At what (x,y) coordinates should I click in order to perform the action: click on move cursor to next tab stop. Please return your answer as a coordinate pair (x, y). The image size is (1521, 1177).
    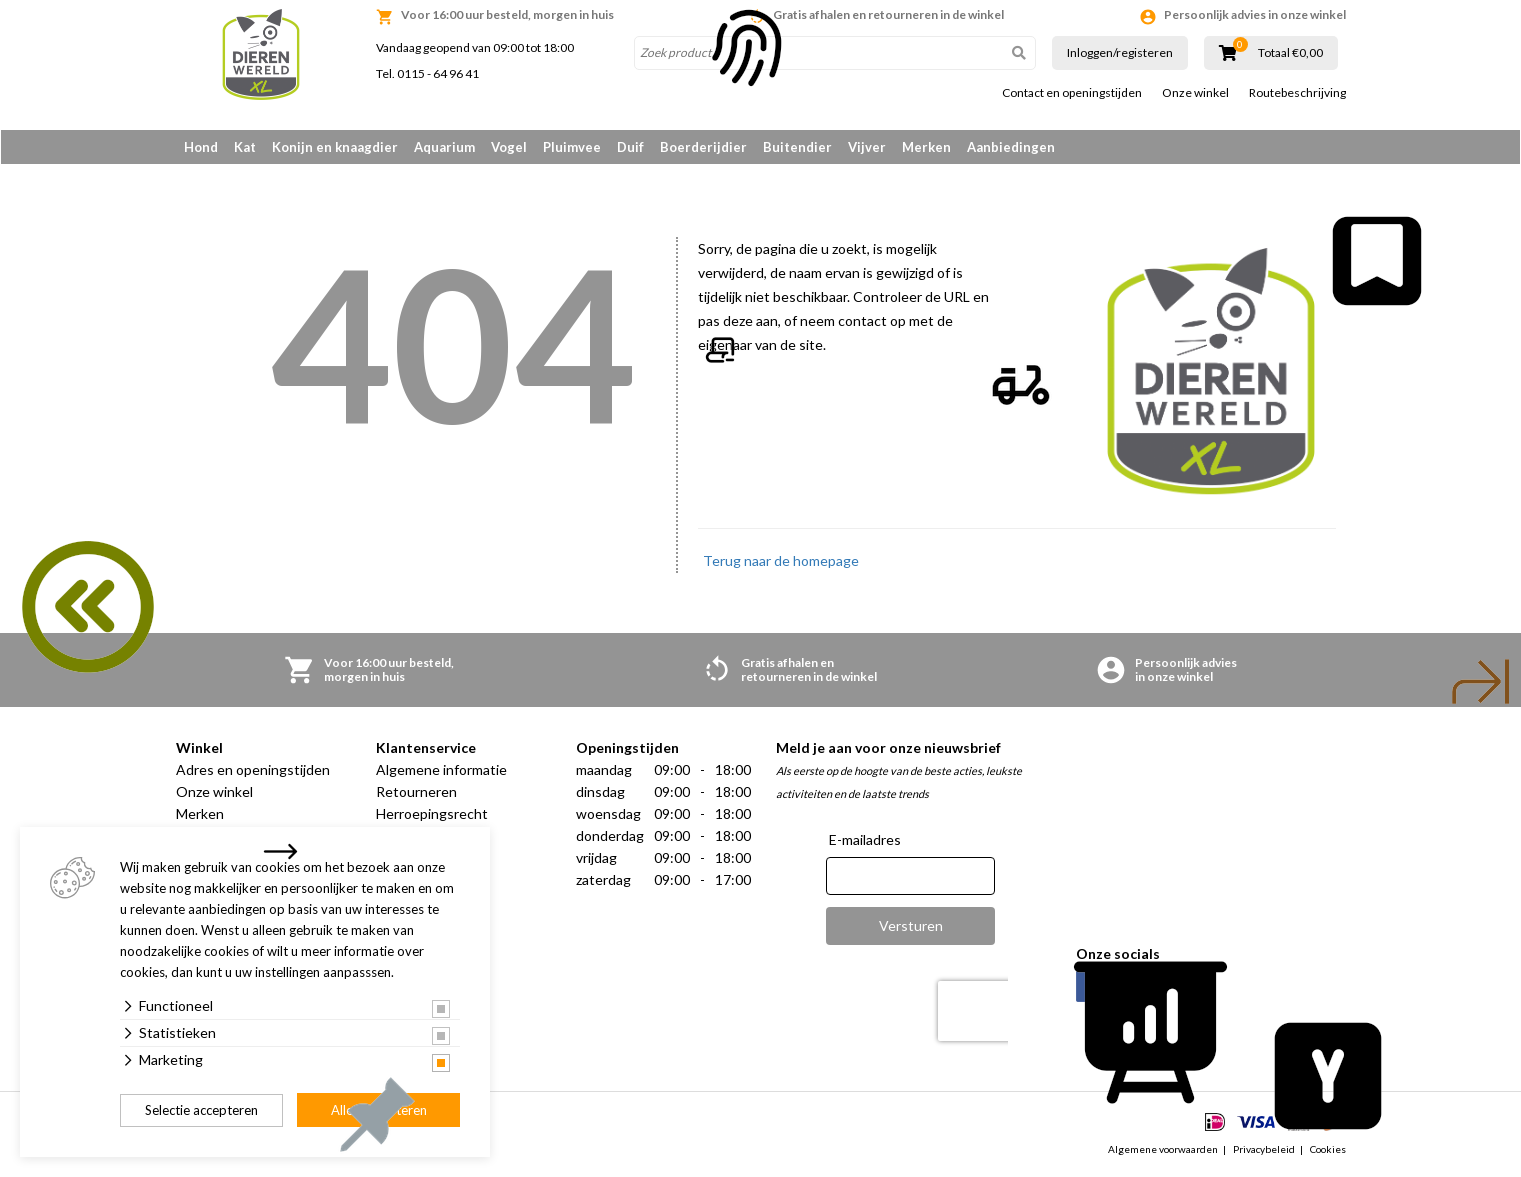
    Looking at the image, I should click on (1476, 679).